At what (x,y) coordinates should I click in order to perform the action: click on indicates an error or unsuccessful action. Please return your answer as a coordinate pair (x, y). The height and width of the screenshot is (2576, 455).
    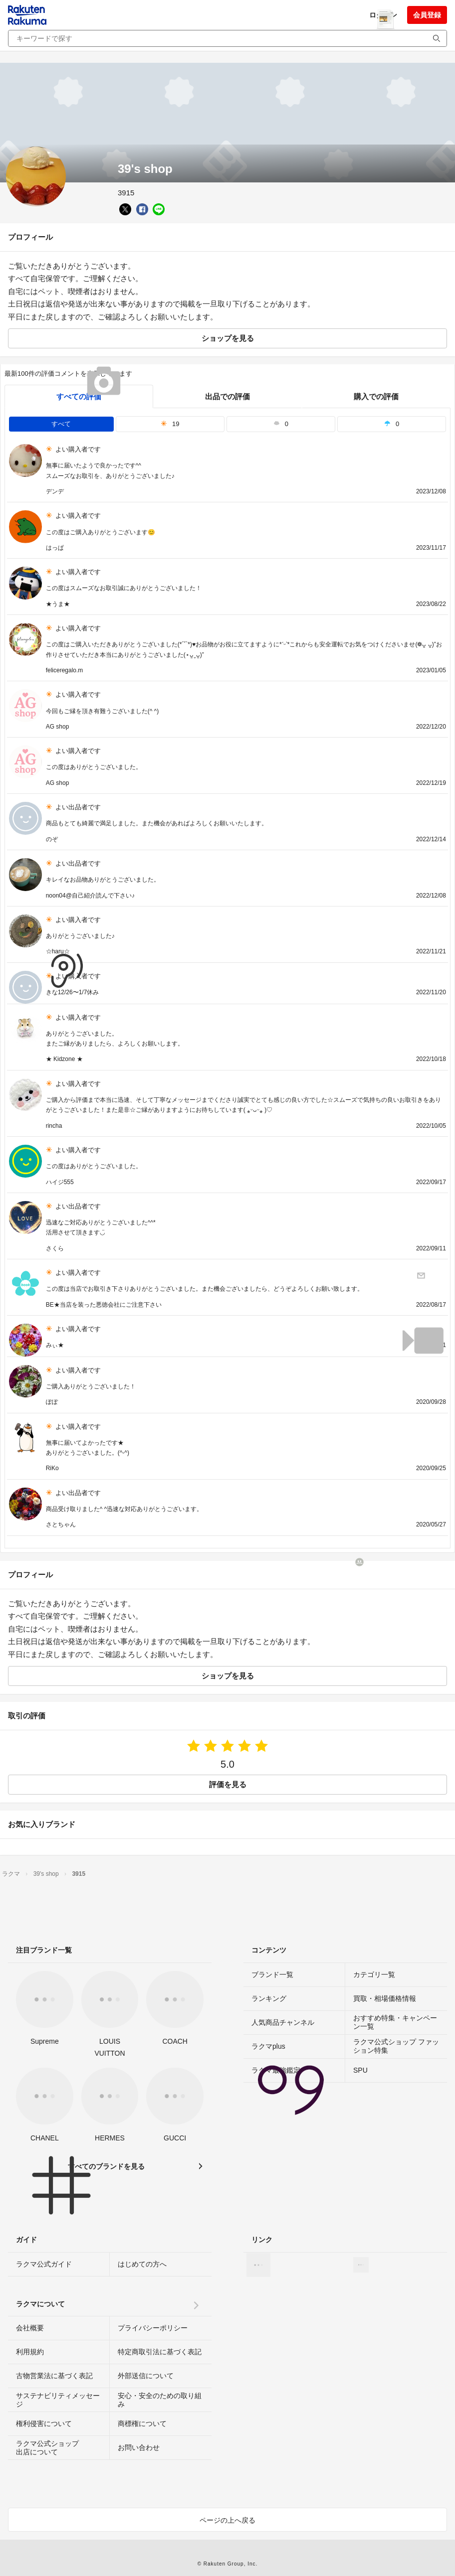
    Looking at the image, I should click on (359, 1562).